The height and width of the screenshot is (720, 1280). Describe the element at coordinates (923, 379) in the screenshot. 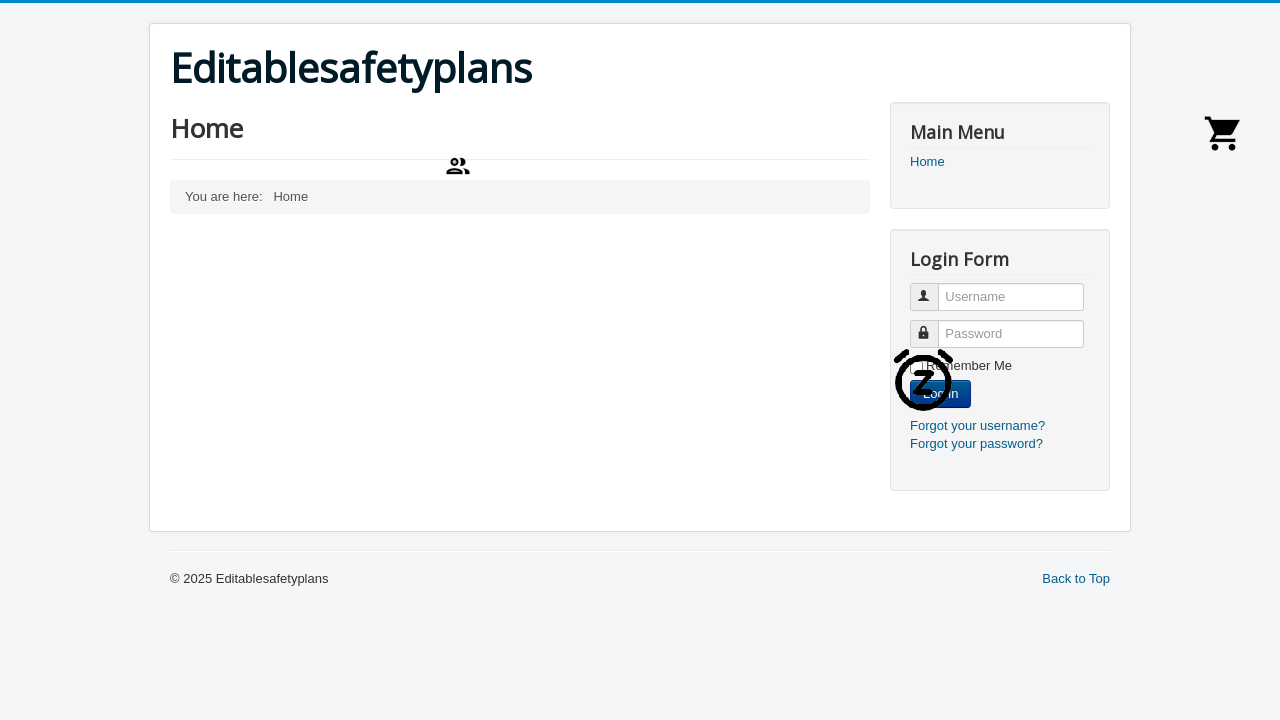

I see `snooze an alarm or reminder` at that location.